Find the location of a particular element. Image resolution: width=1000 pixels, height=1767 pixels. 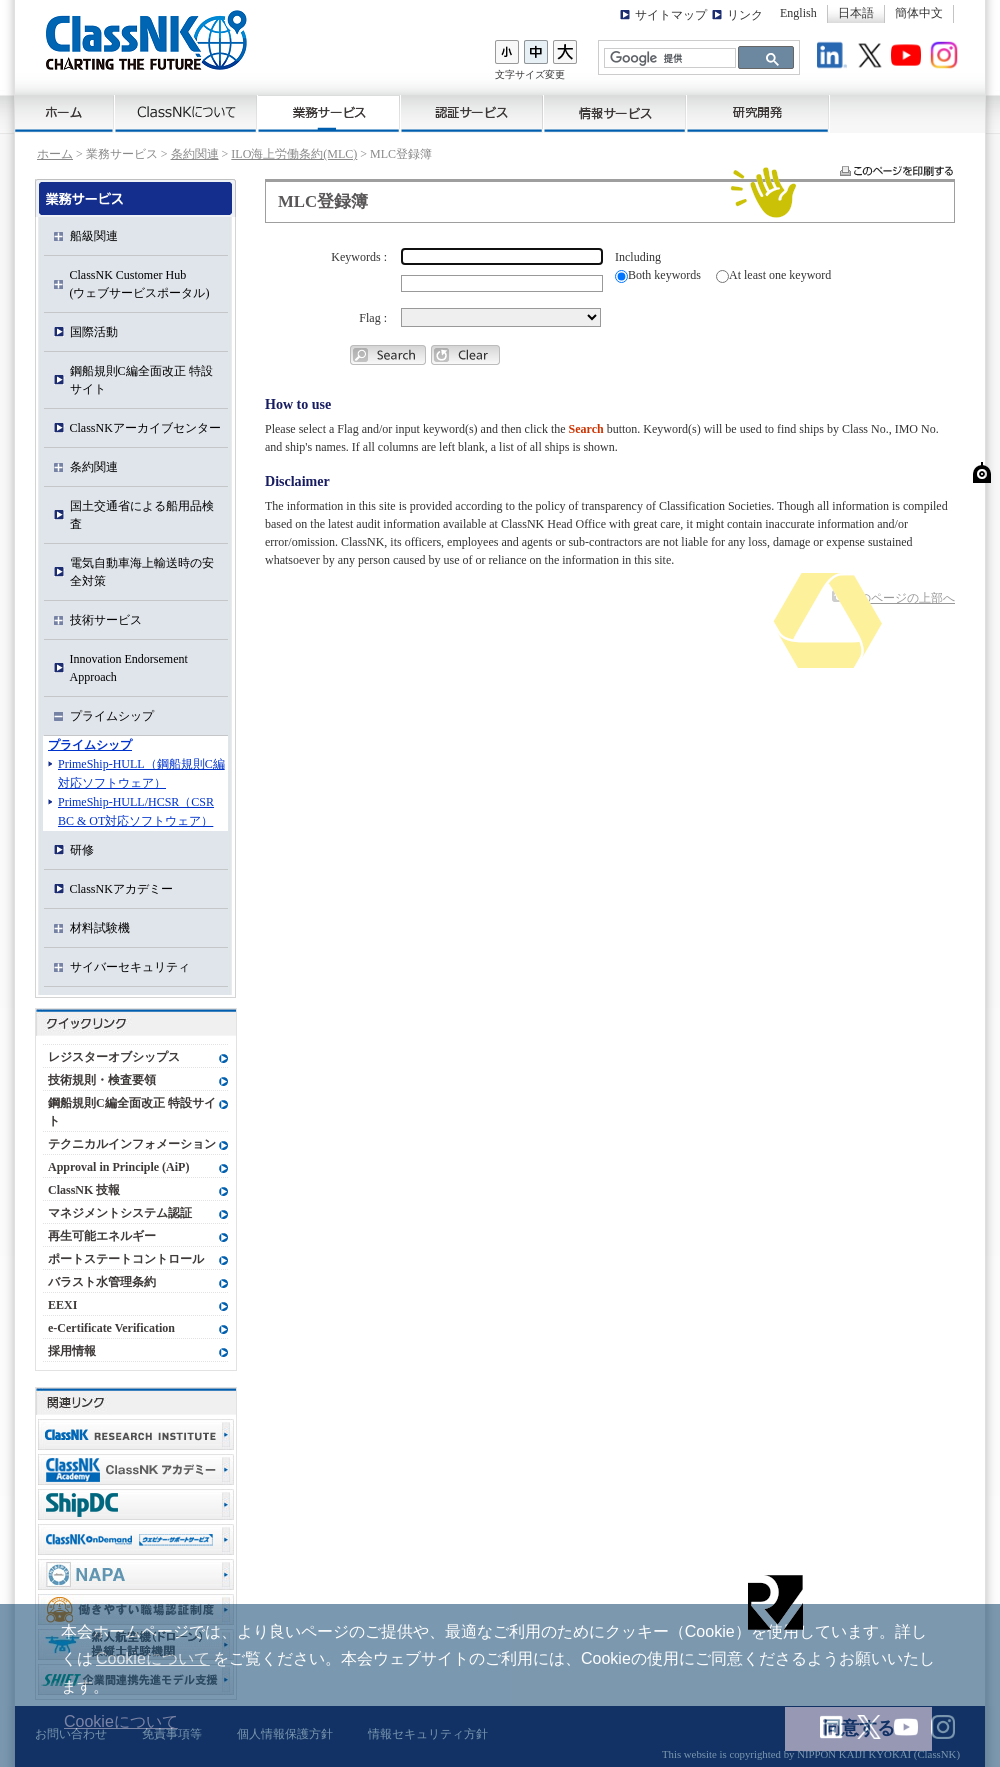

open the Clubhouse app is located at coordinates (763, 192).